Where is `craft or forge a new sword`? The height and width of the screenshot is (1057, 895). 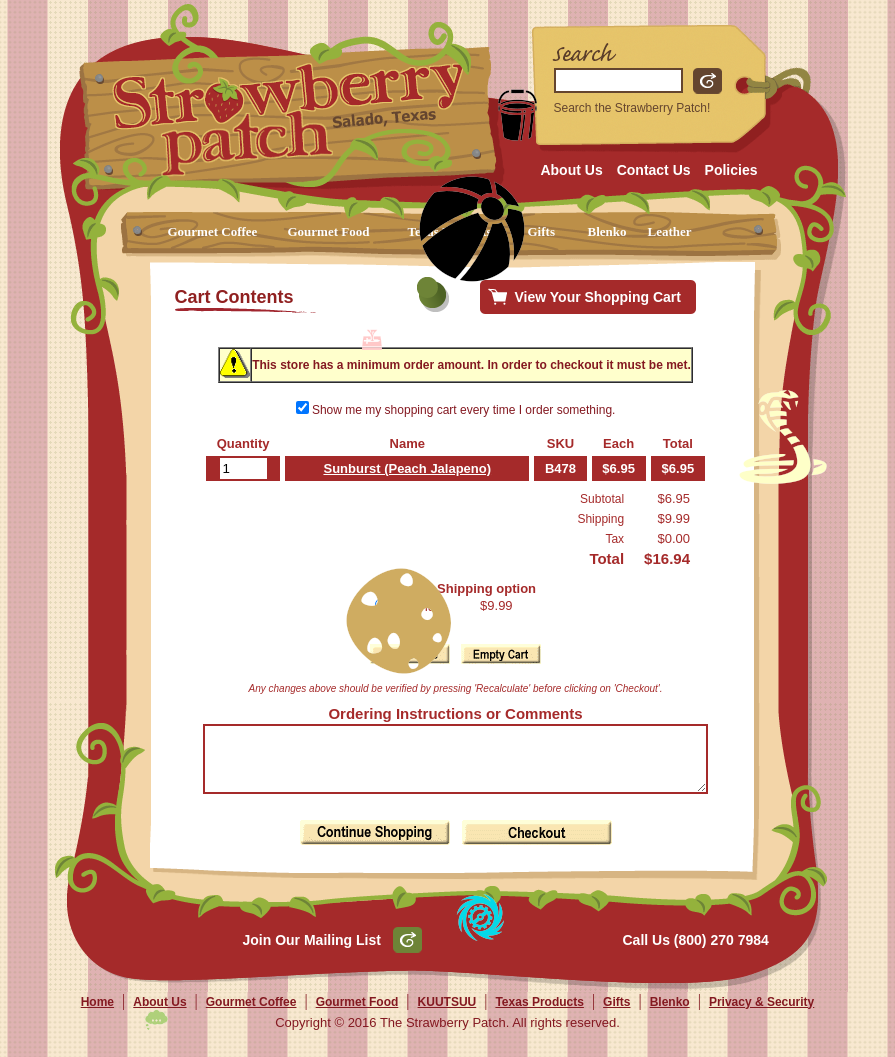 craft or forge a new sword is located at coordinates (372, 340).